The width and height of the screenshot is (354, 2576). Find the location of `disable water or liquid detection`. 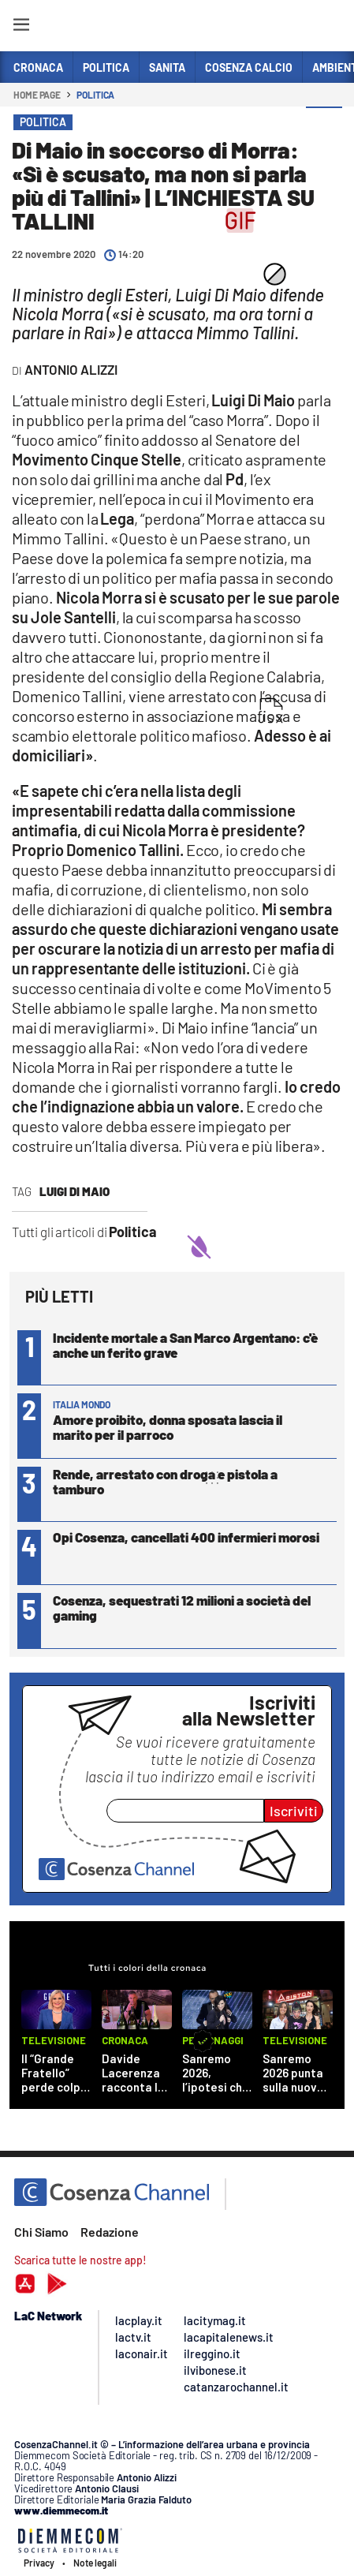

disable water or liquid detection is located at coordinates (199, 1247).